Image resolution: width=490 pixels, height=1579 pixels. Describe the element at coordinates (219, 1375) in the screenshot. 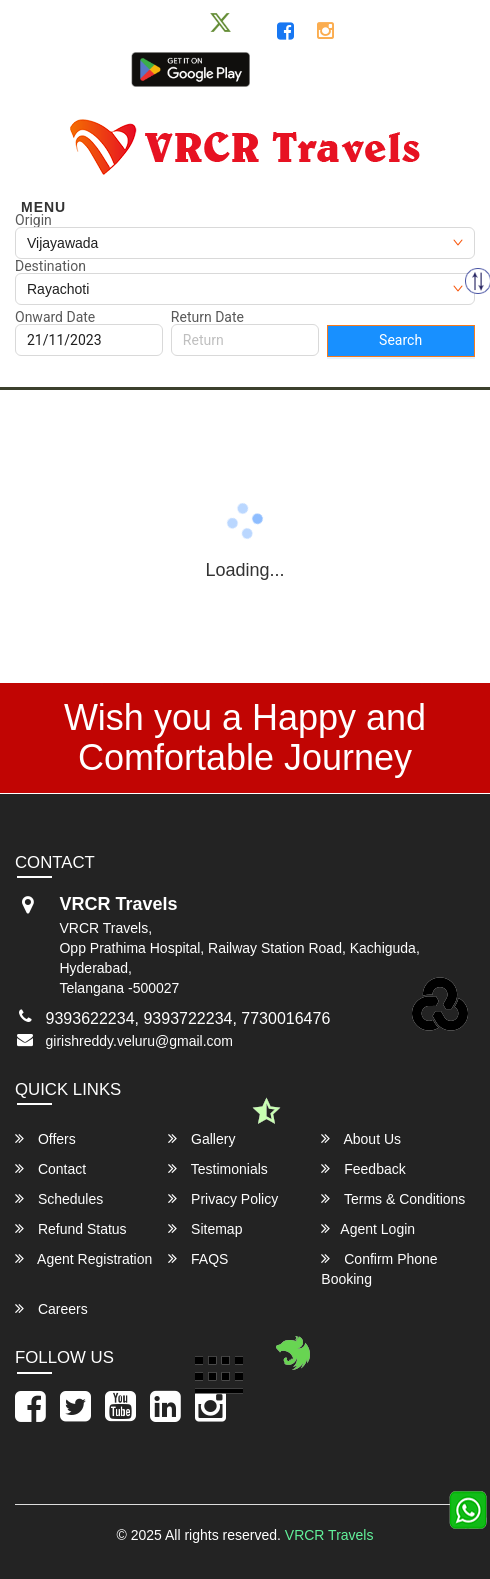

I see `open the on-screen keyboard` at that location.